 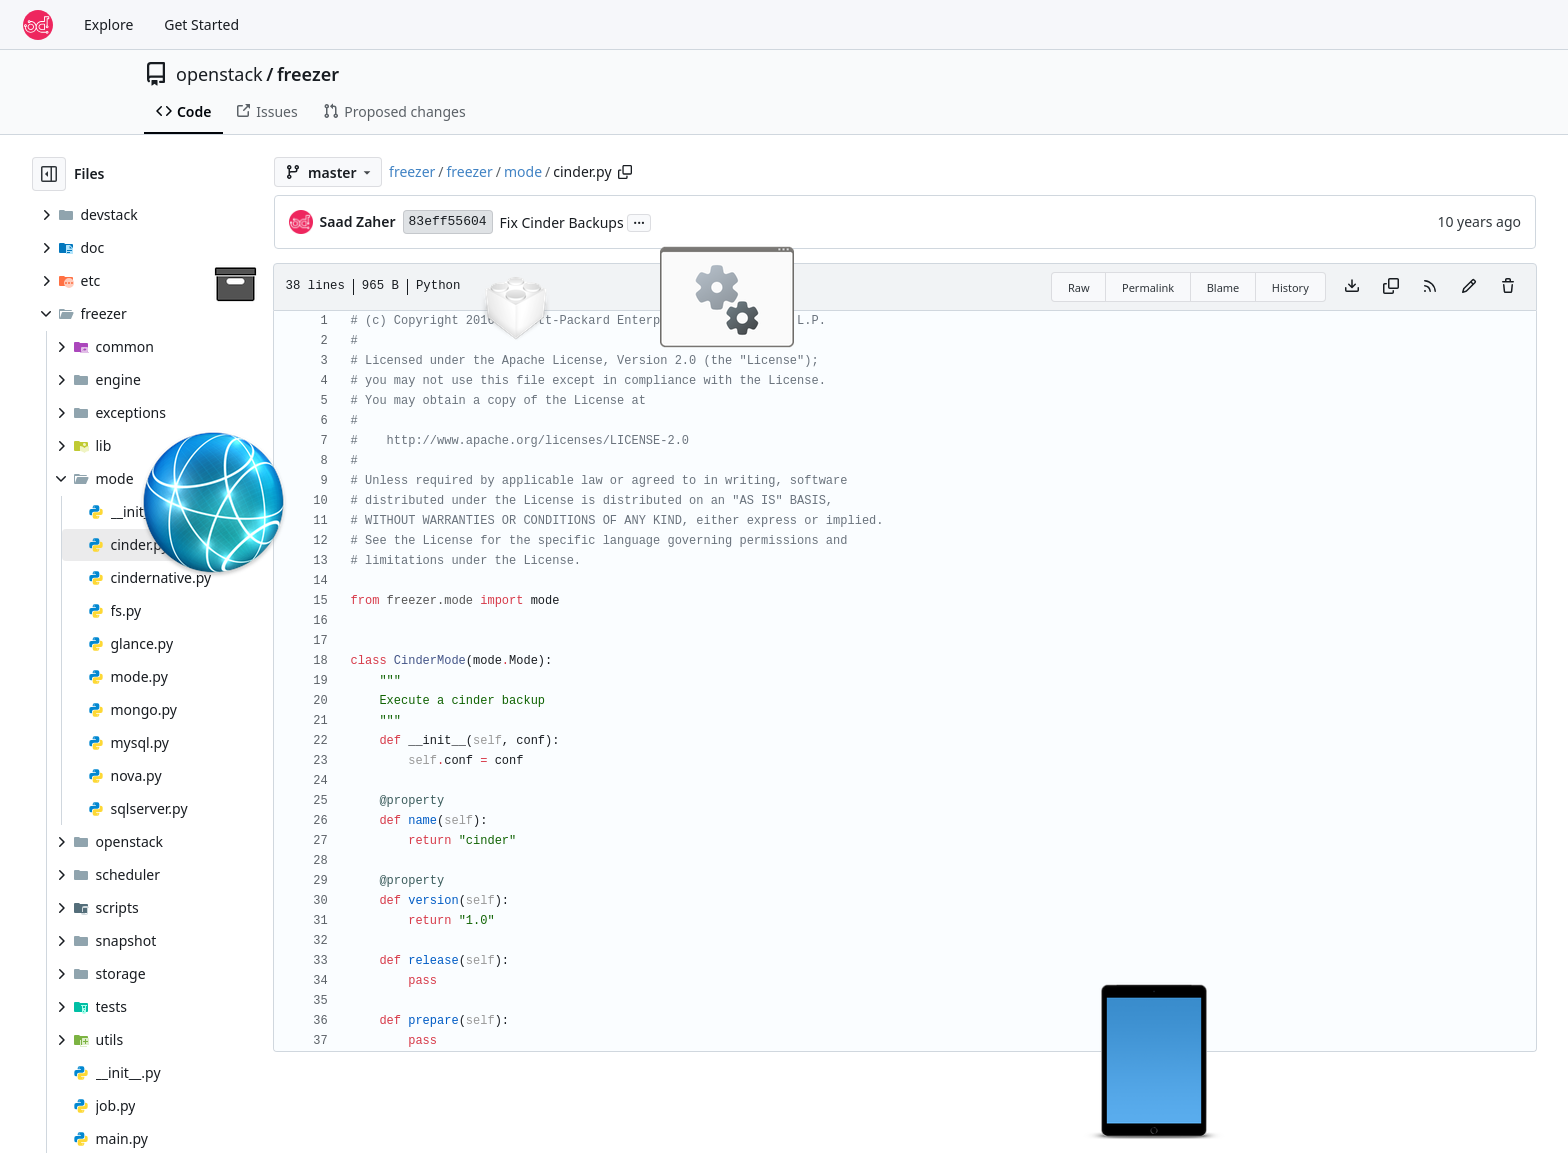 What do you see at coordinates (1154, 1062) in the screenshot?
I see `iPad device with cellular connectivity` at bounding box center [1154, 1062].